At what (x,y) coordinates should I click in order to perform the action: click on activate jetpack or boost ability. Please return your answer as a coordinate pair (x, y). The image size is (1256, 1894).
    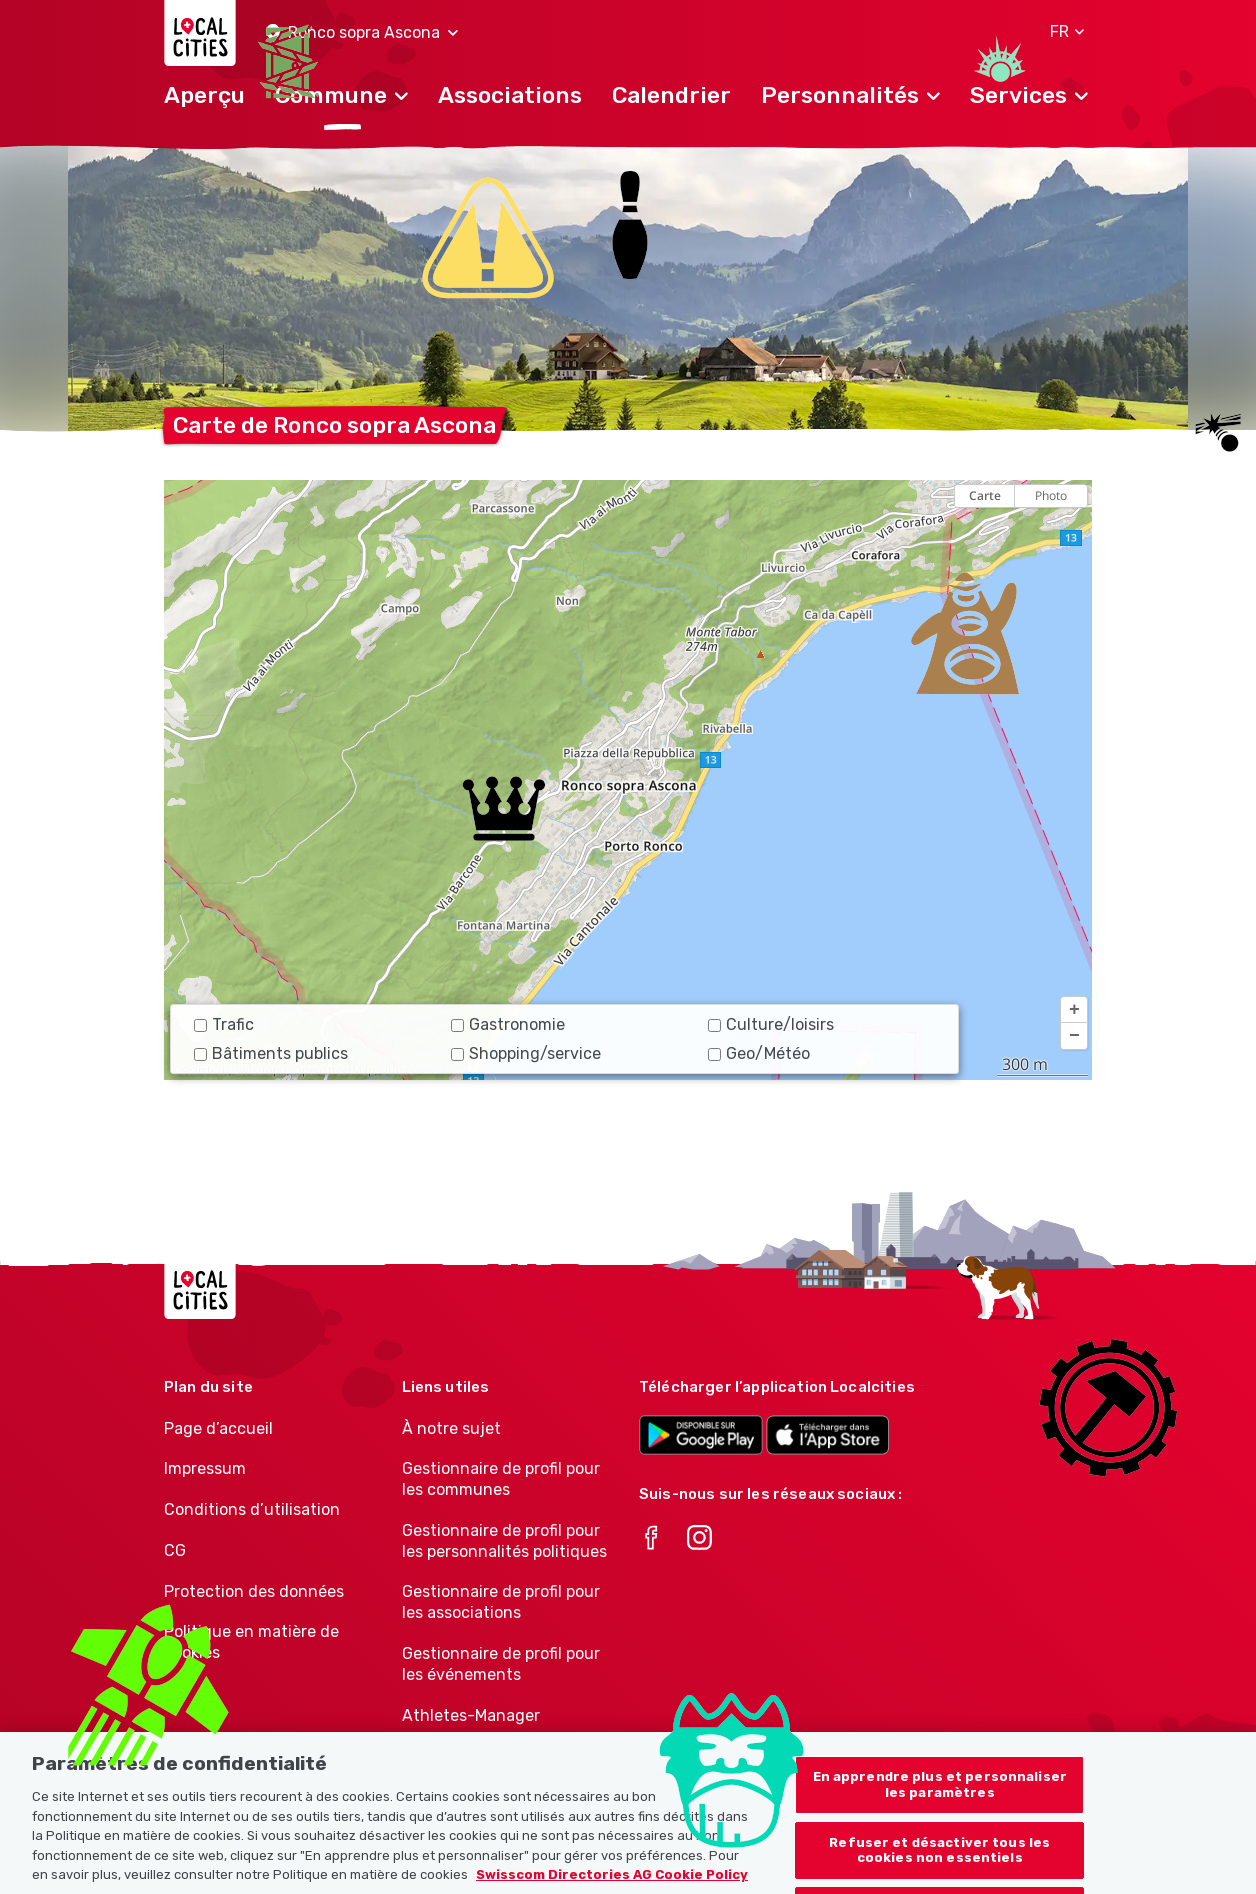
    Looking at the image, I should click on (149, 1684).